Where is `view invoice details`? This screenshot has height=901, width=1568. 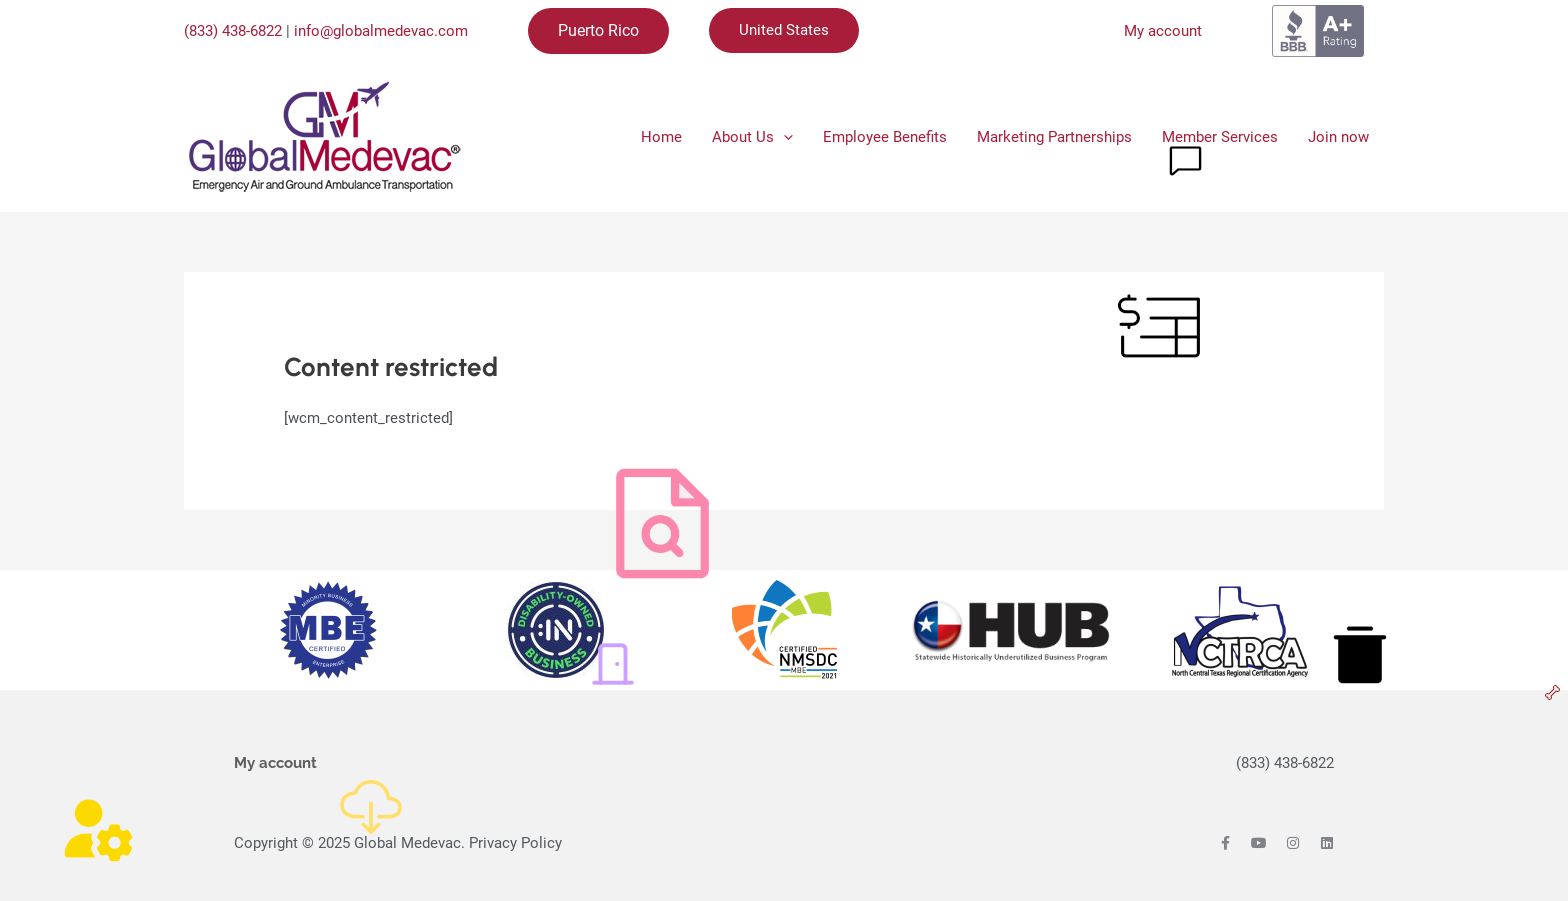
view invoice details is located at coordinates (1160, 327).